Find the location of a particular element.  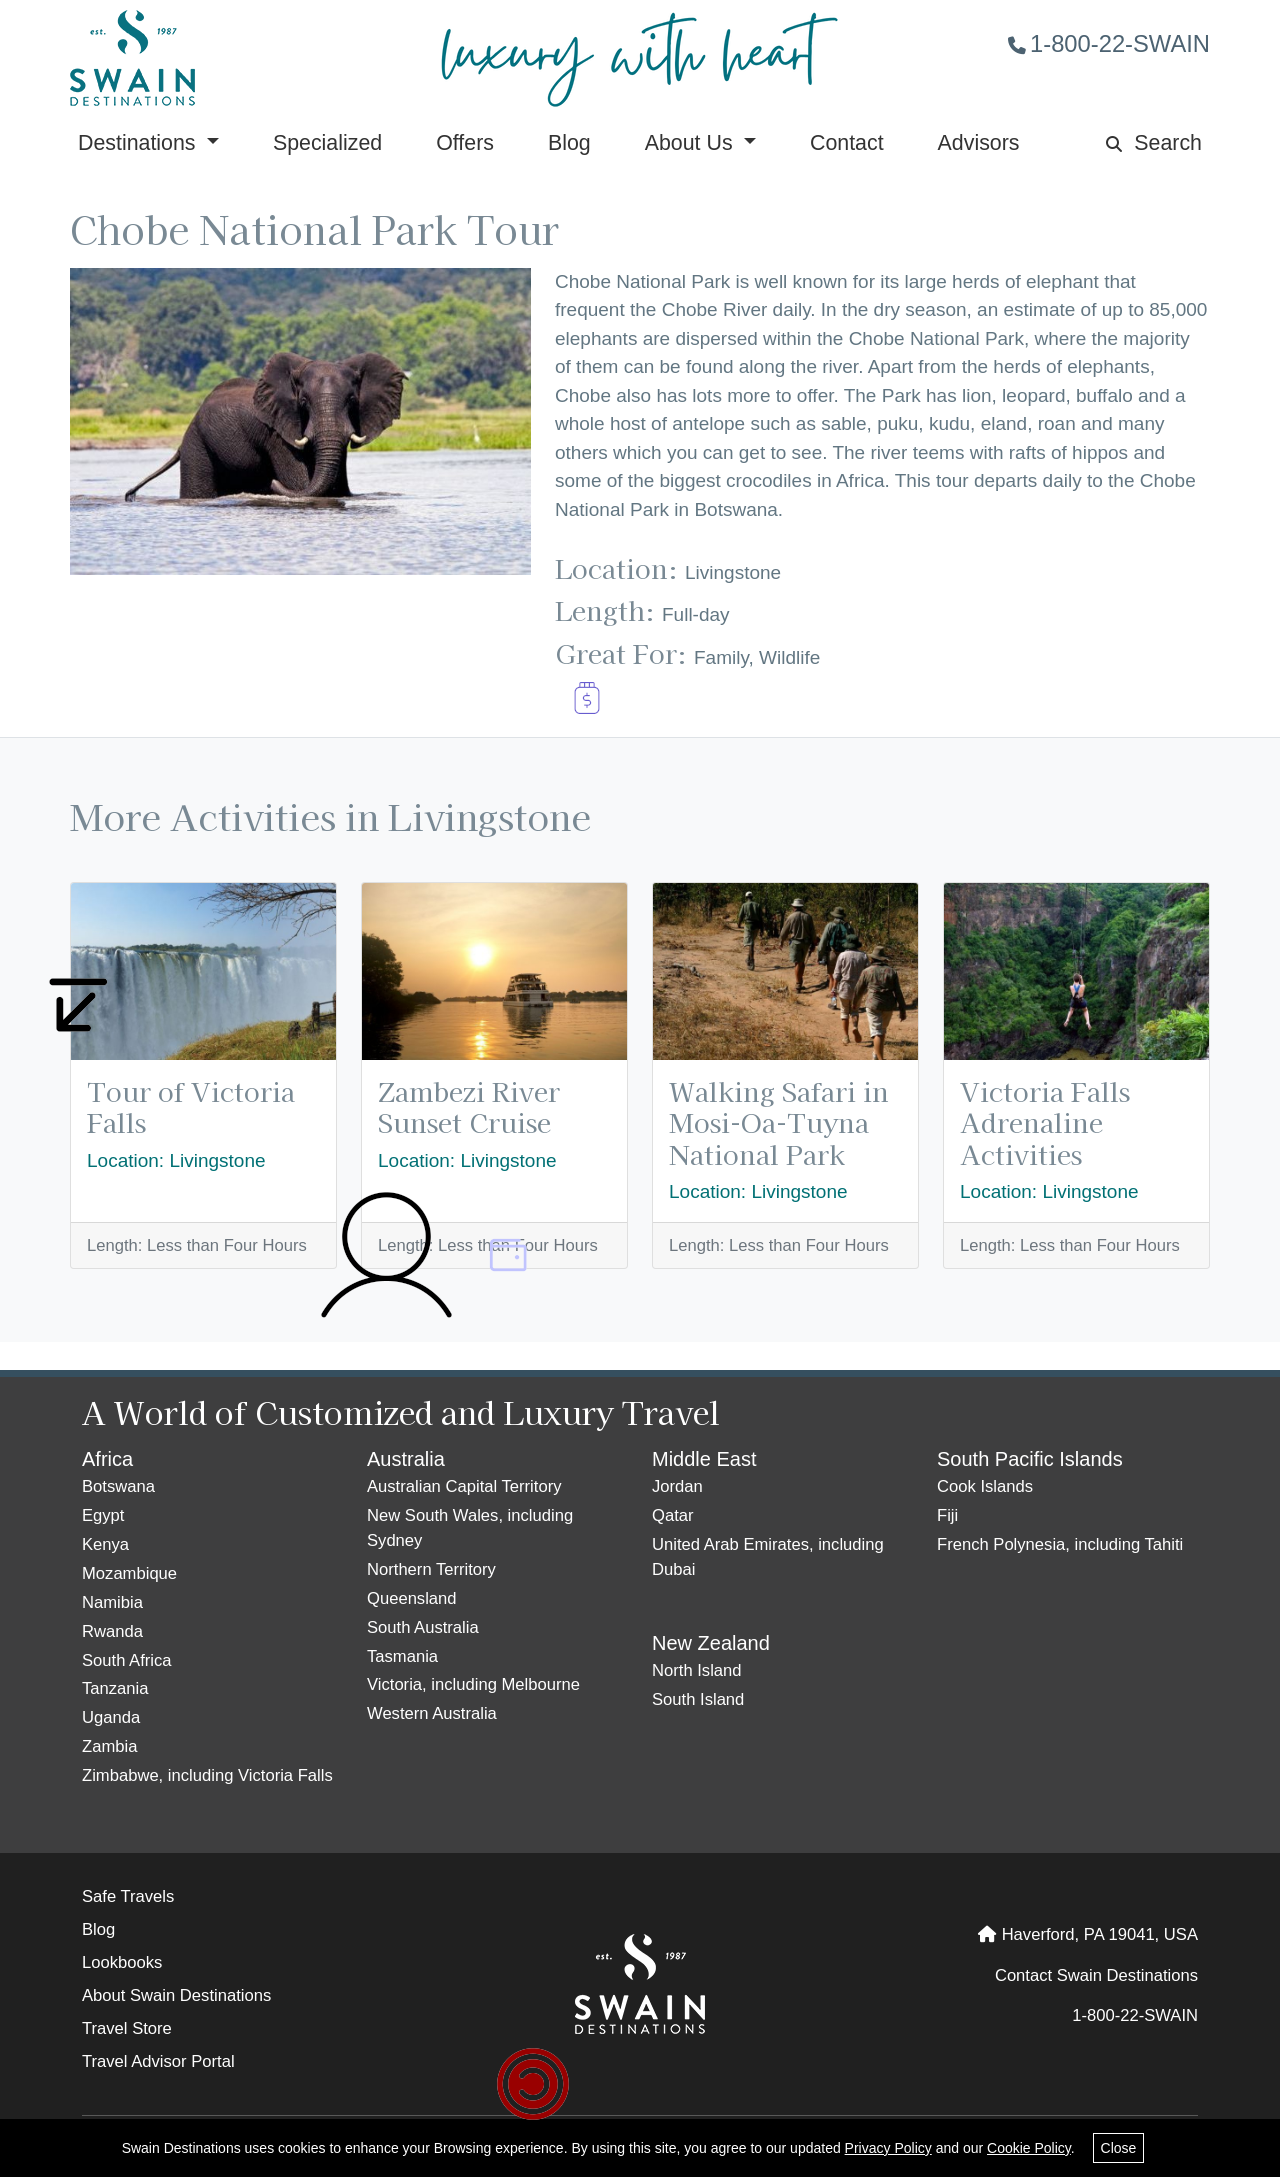

move item to bottom-left corner is located at coordinates (76, 1005).